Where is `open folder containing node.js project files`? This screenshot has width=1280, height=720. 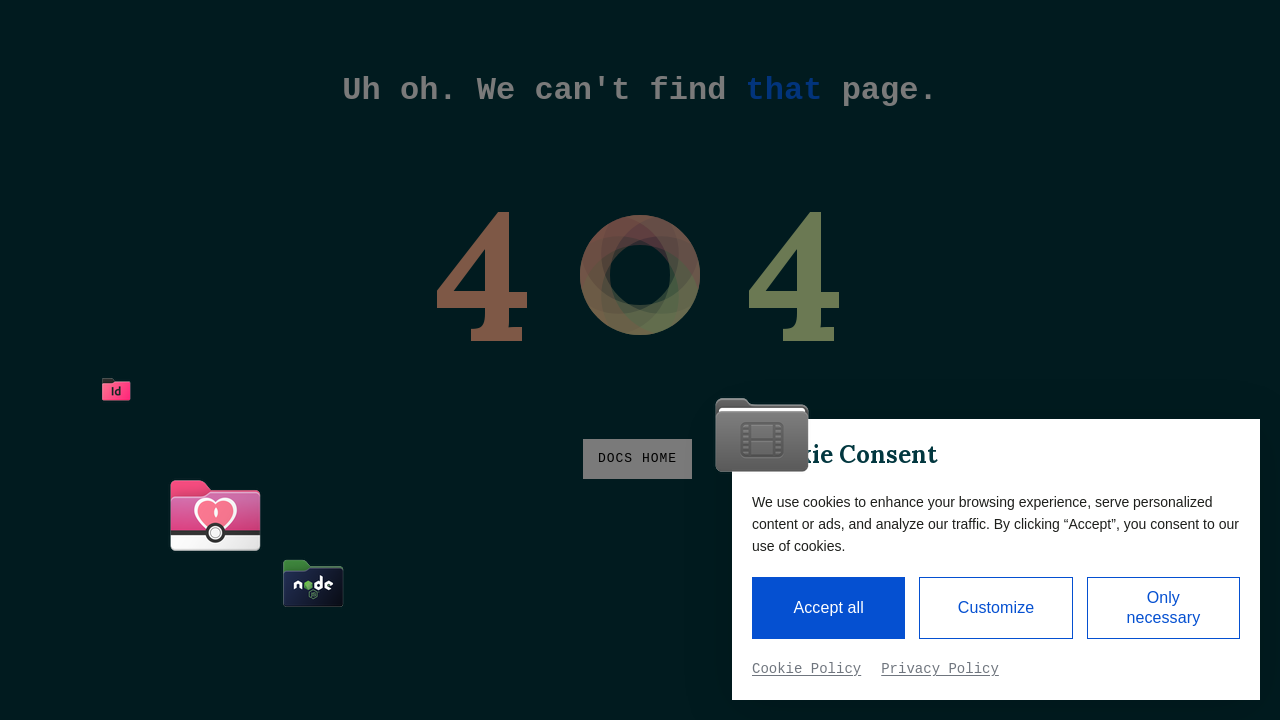 open folder containing node.js project files is located at coordinates (313, 585).